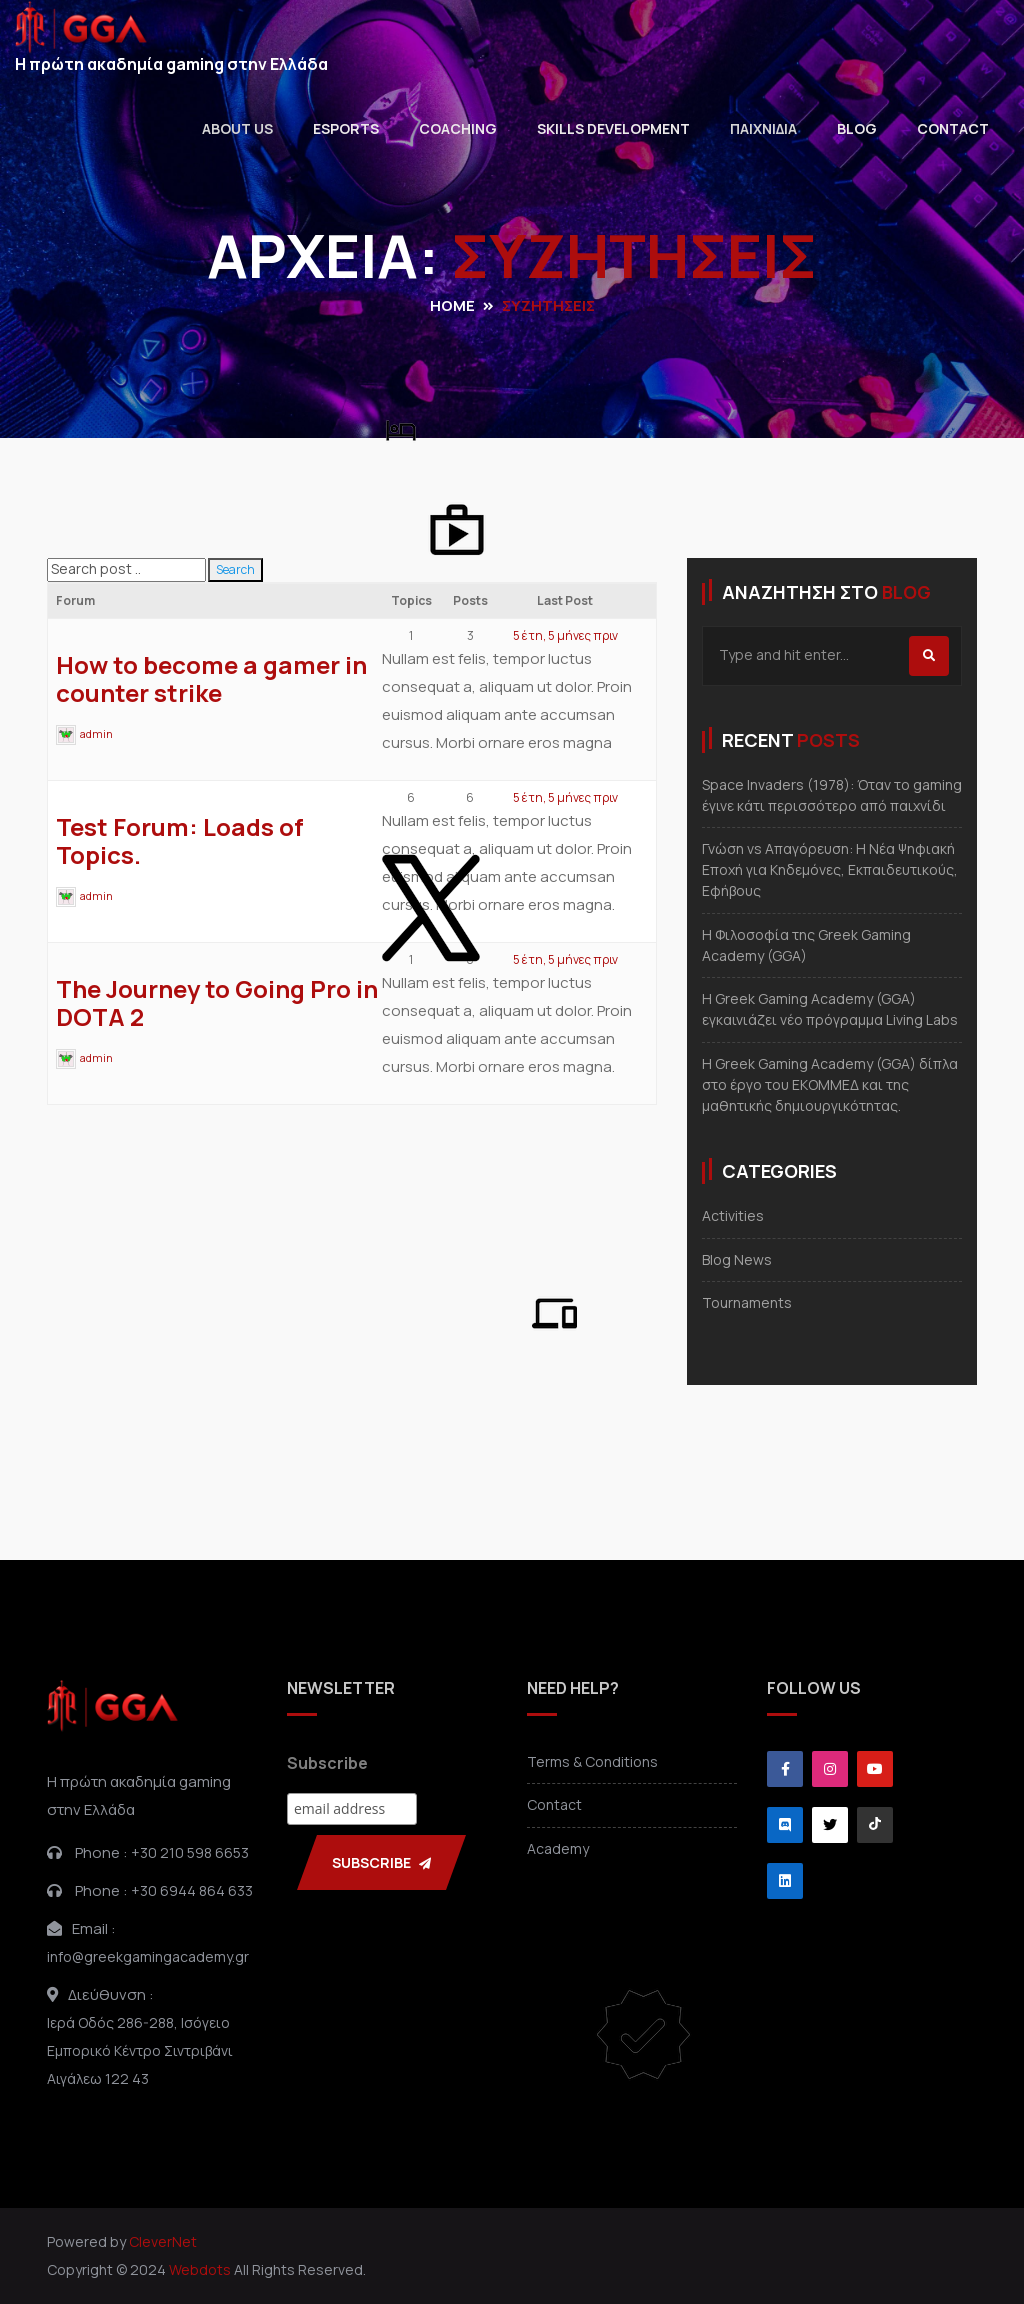 Image resolution: width=1024 pixels, height=2304 pixels. What do you see at coordinates (401, 430) in the screenshot?
I see `find nearby hotels or lodging` at bounding box center [401, 430].